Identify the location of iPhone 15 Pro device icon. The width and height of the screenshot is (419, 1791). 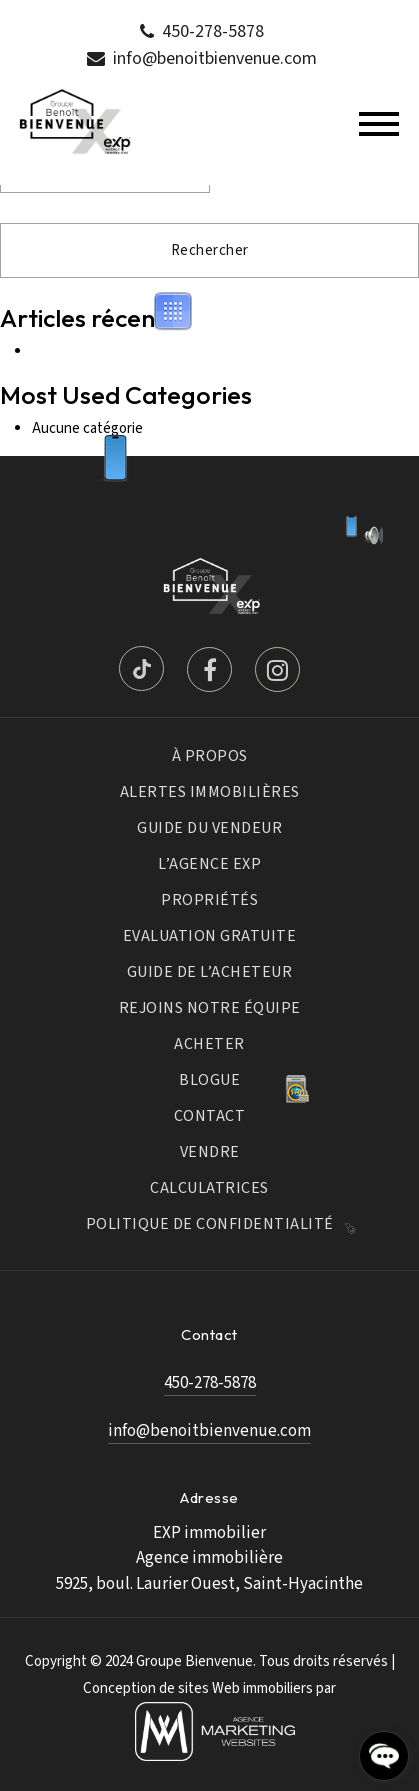
(115, 458).